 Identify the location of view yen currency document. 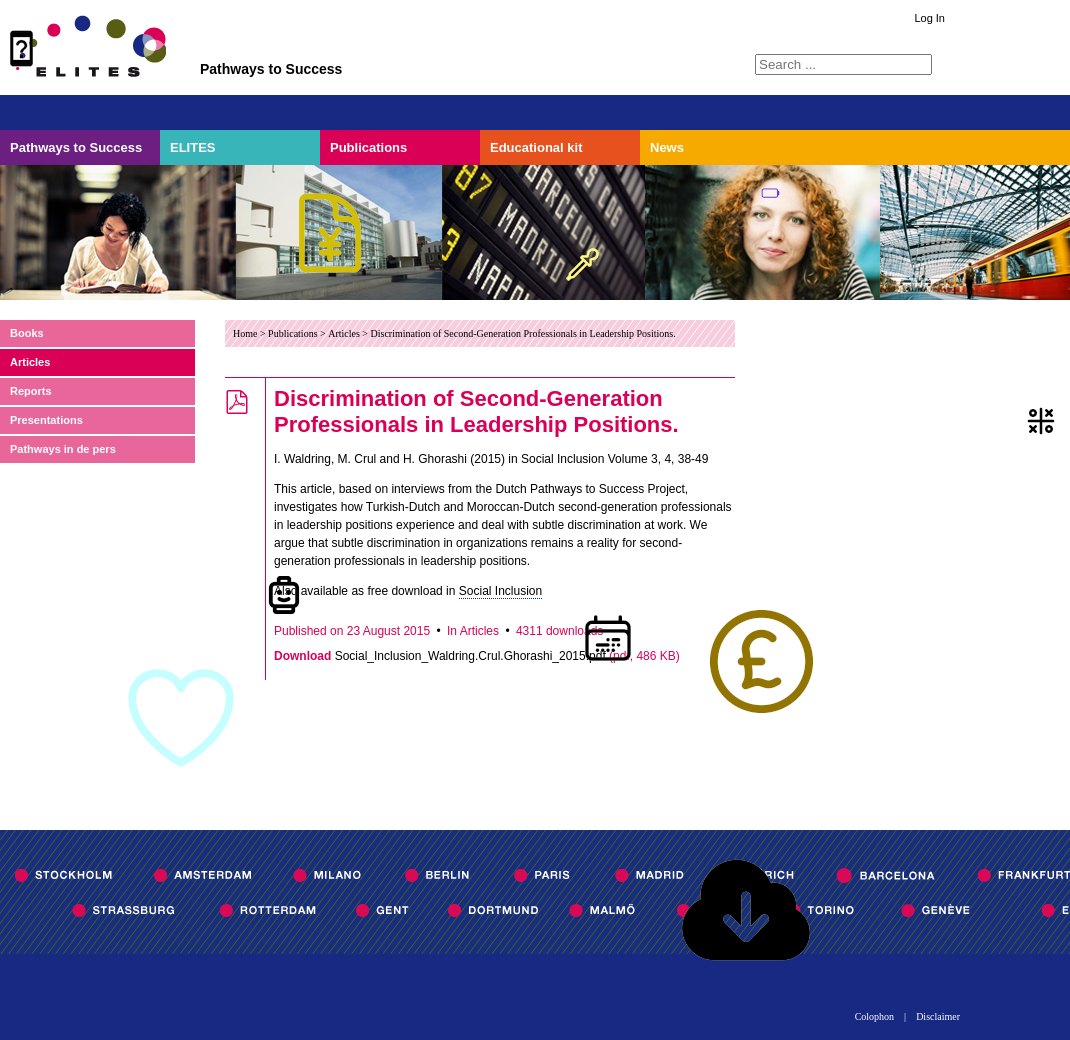
(330, 233).